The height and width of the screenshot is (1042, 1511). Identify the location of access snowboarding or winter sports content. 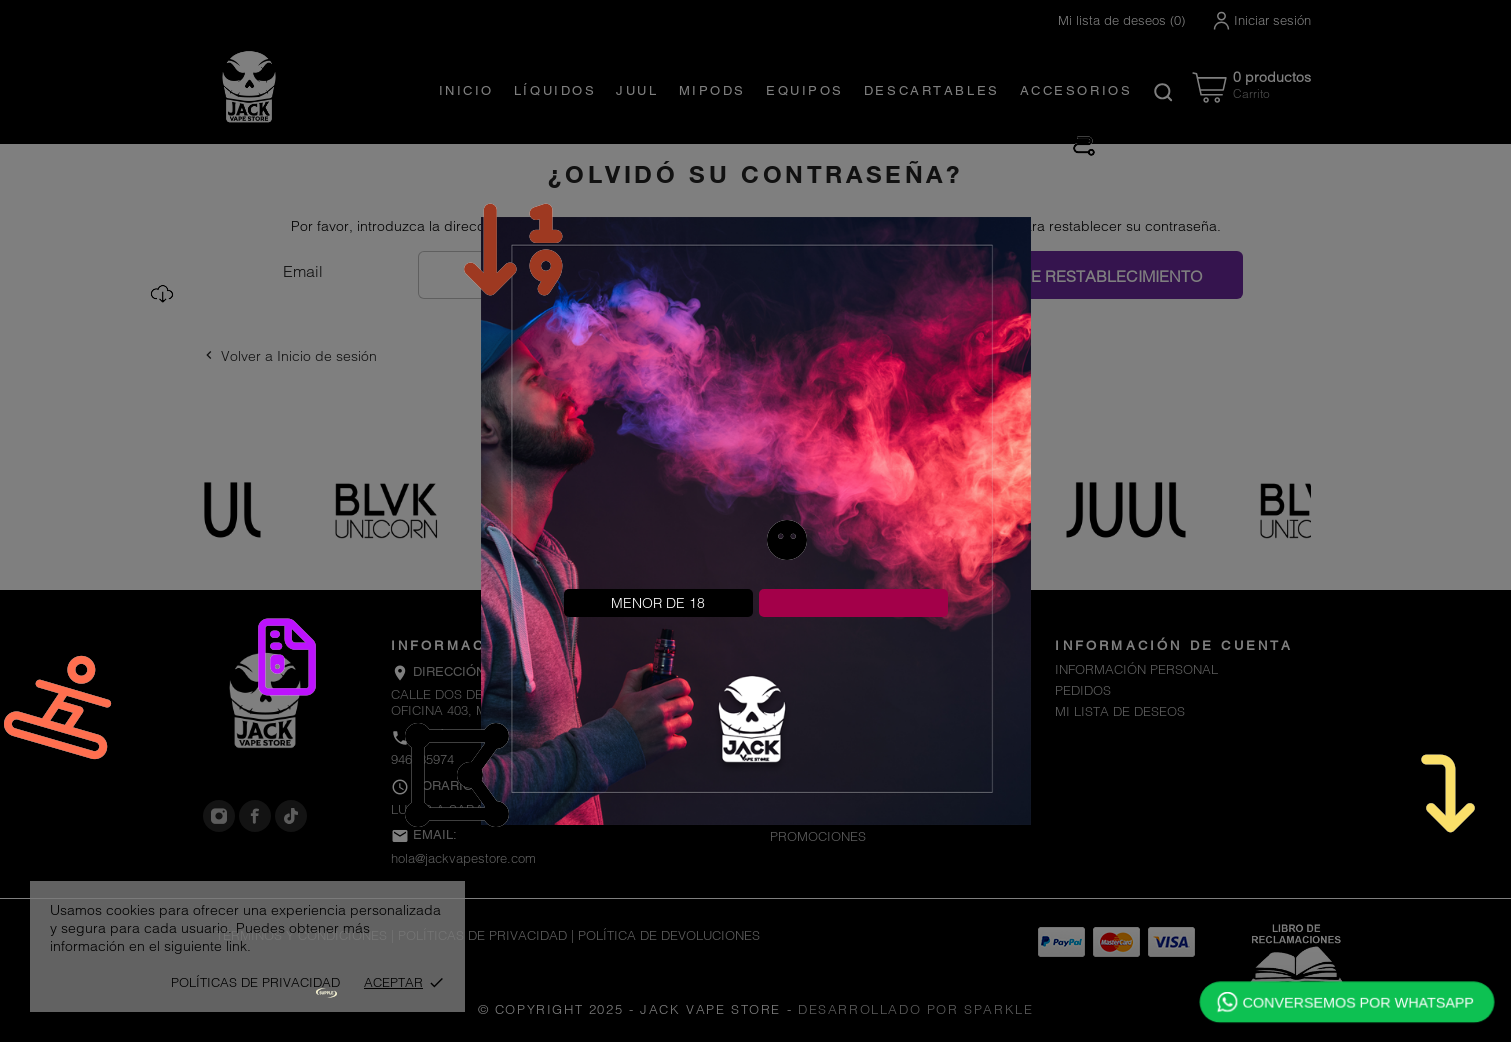
(63, 707).